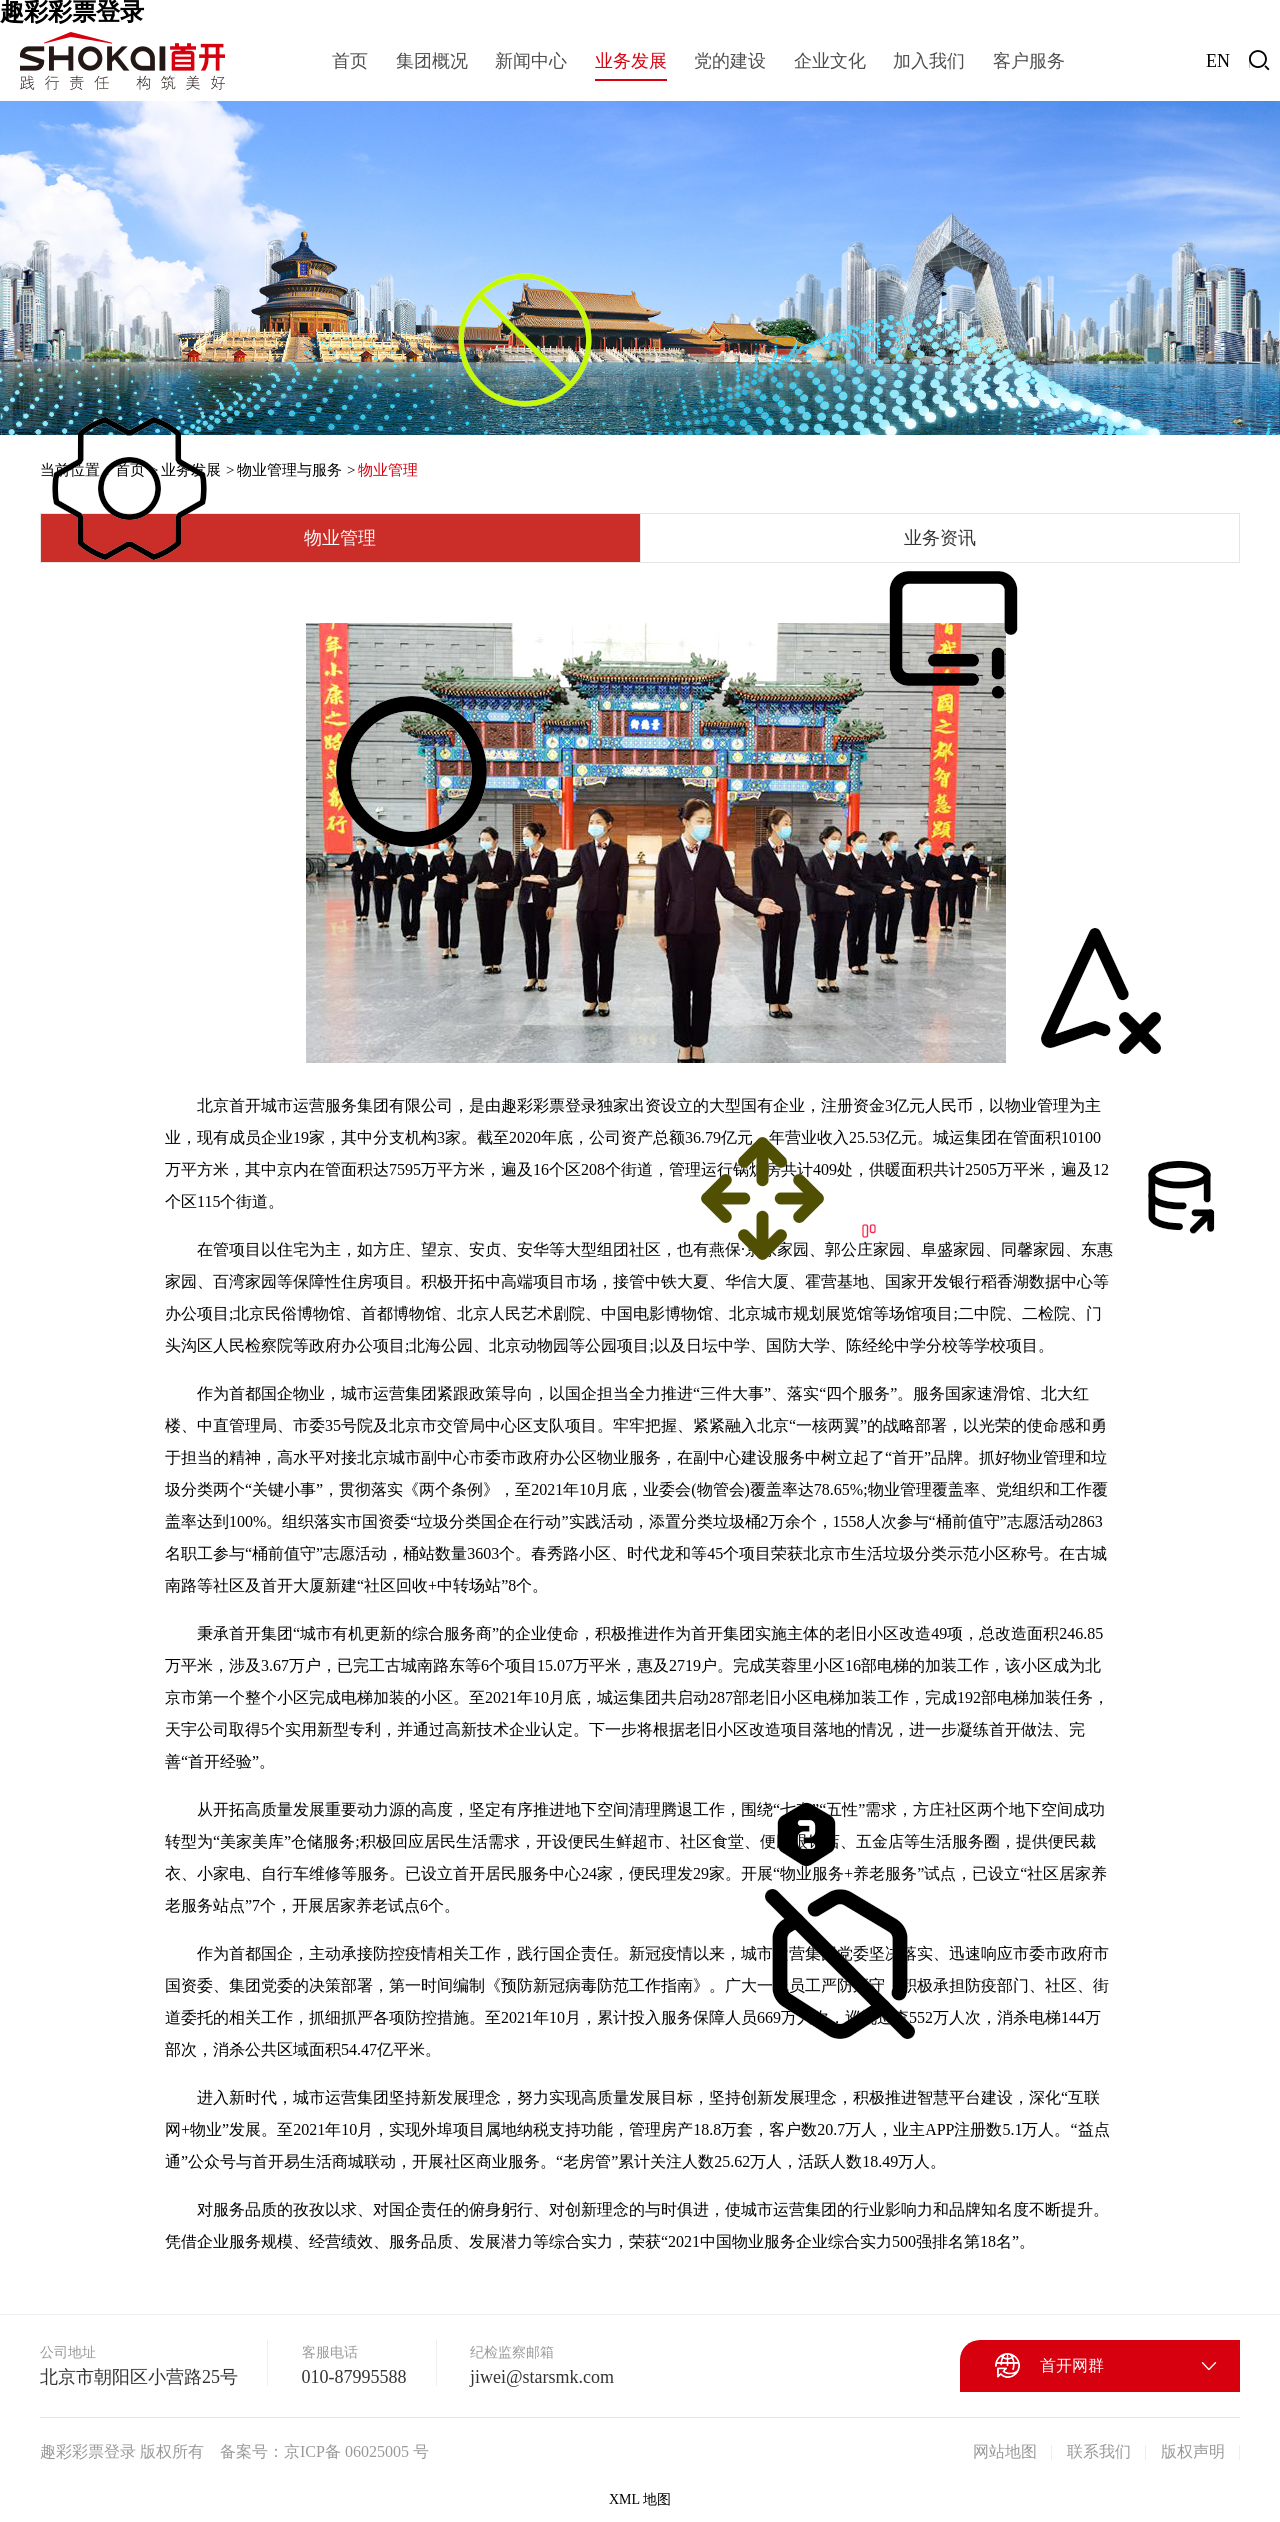  Describe the element at coordinates (129, 488) in the screenshot. I see `access settings or preferences` at that location.